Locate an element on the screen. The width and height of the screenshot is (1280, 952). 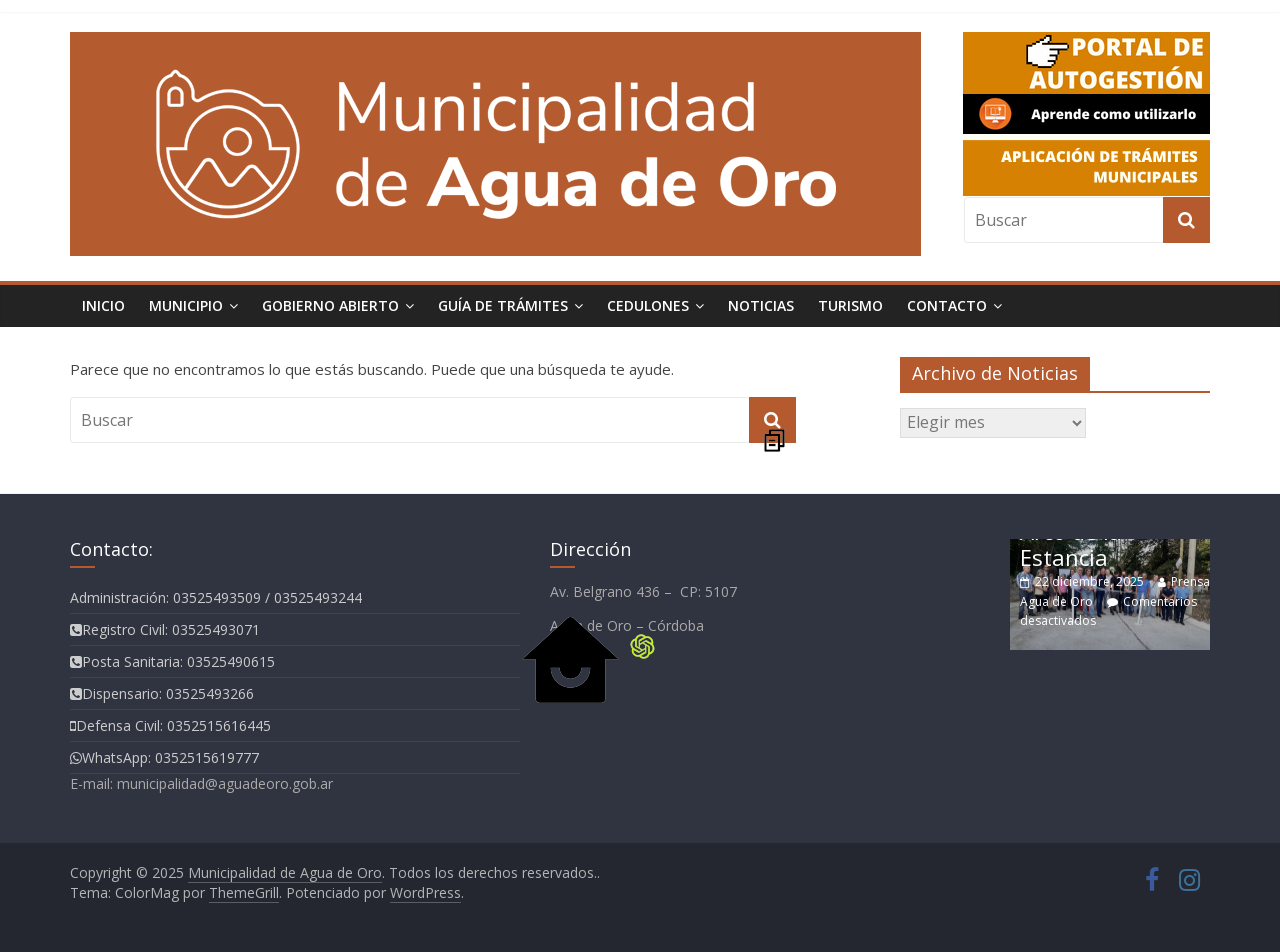
copy file to clipboard is located at coordinates (774, 440).